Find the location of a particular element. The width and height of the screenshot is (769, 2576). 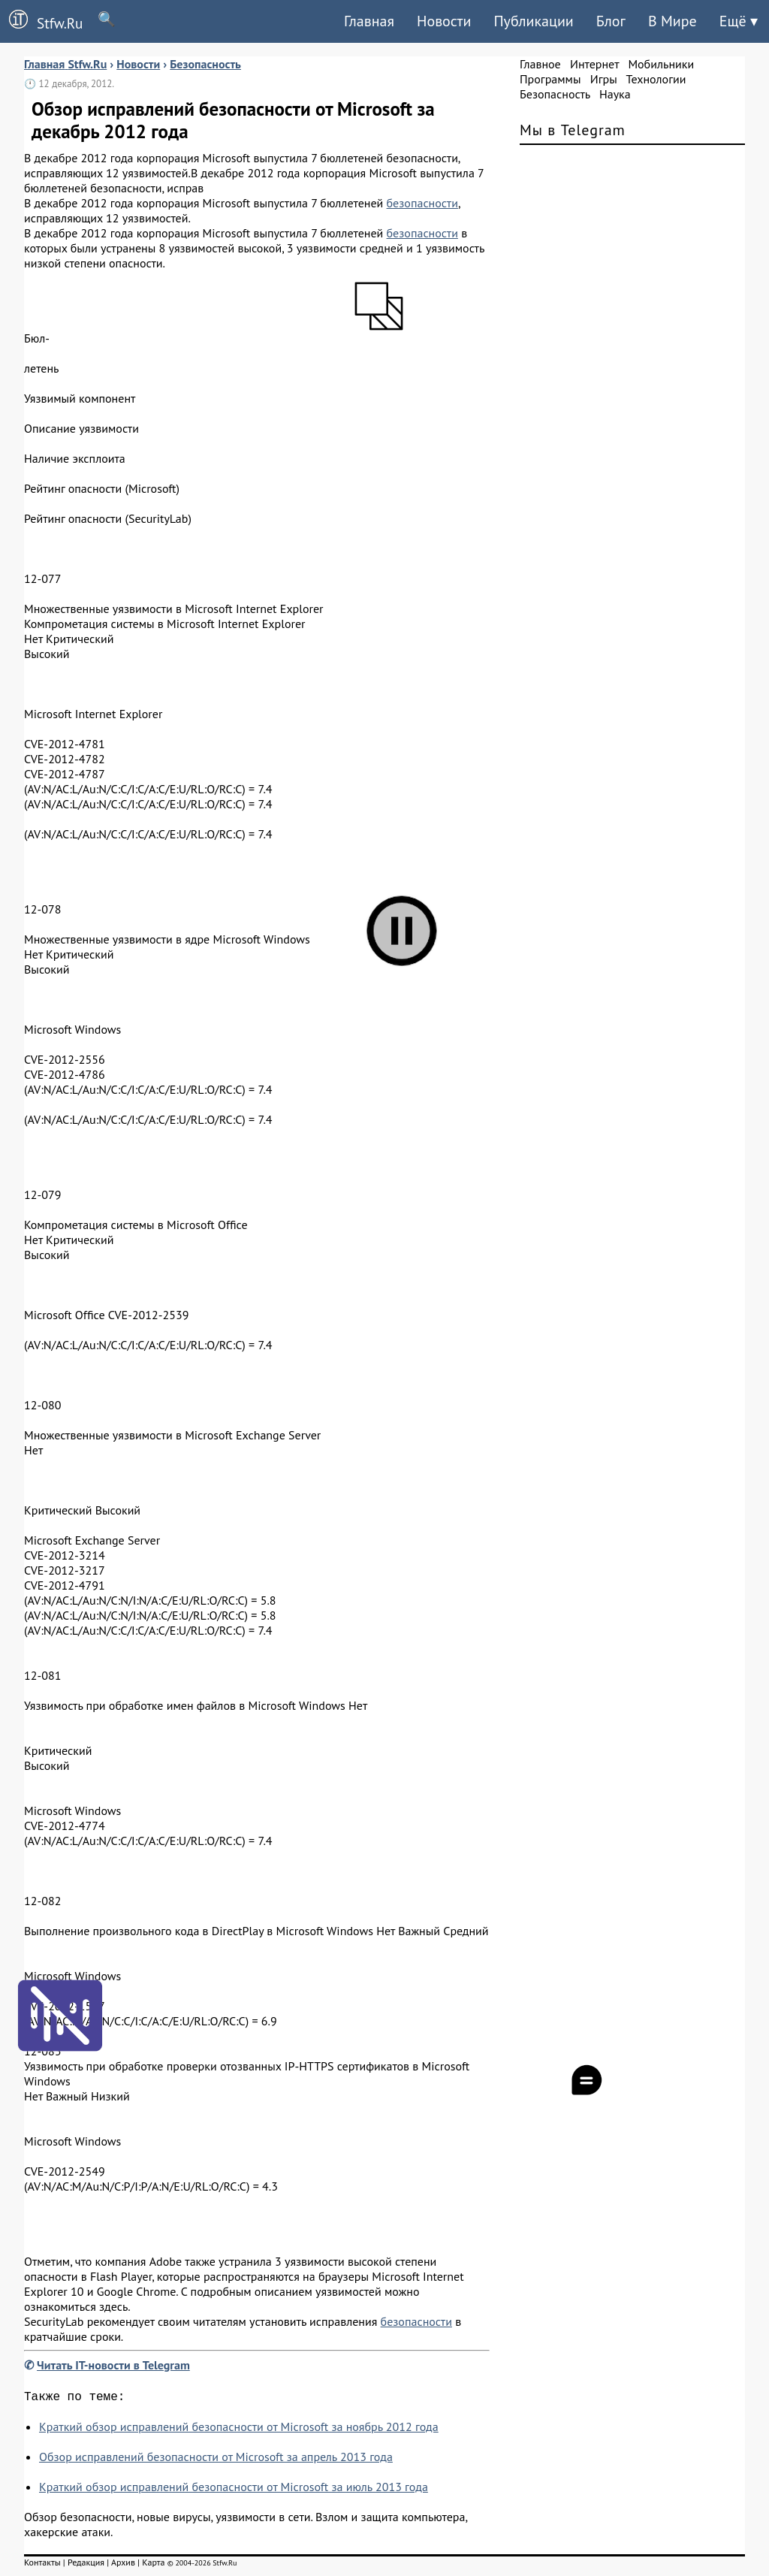

remove or subtract a selected item is located at coordinates (378, 306).